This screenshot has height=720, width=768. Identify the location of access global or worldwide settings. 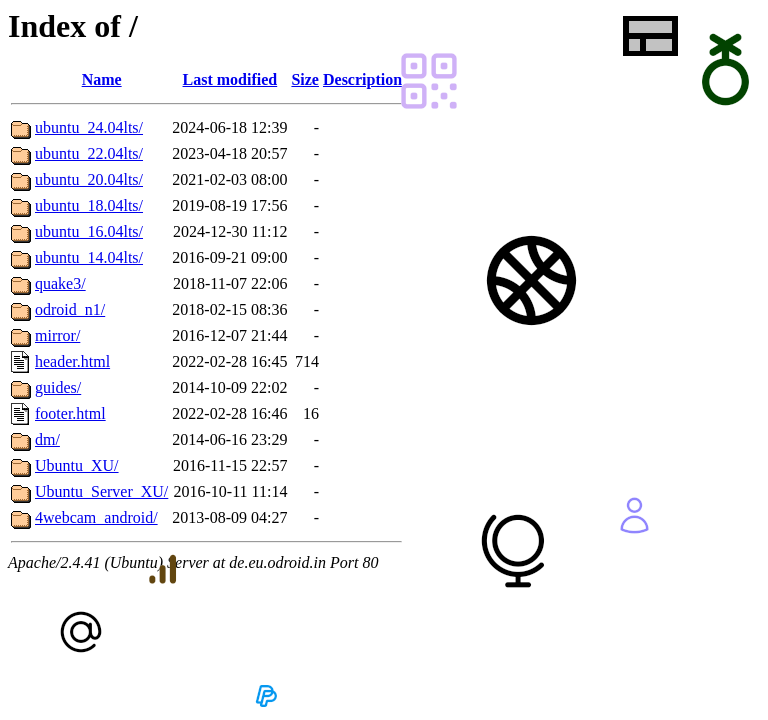
(515, 548).